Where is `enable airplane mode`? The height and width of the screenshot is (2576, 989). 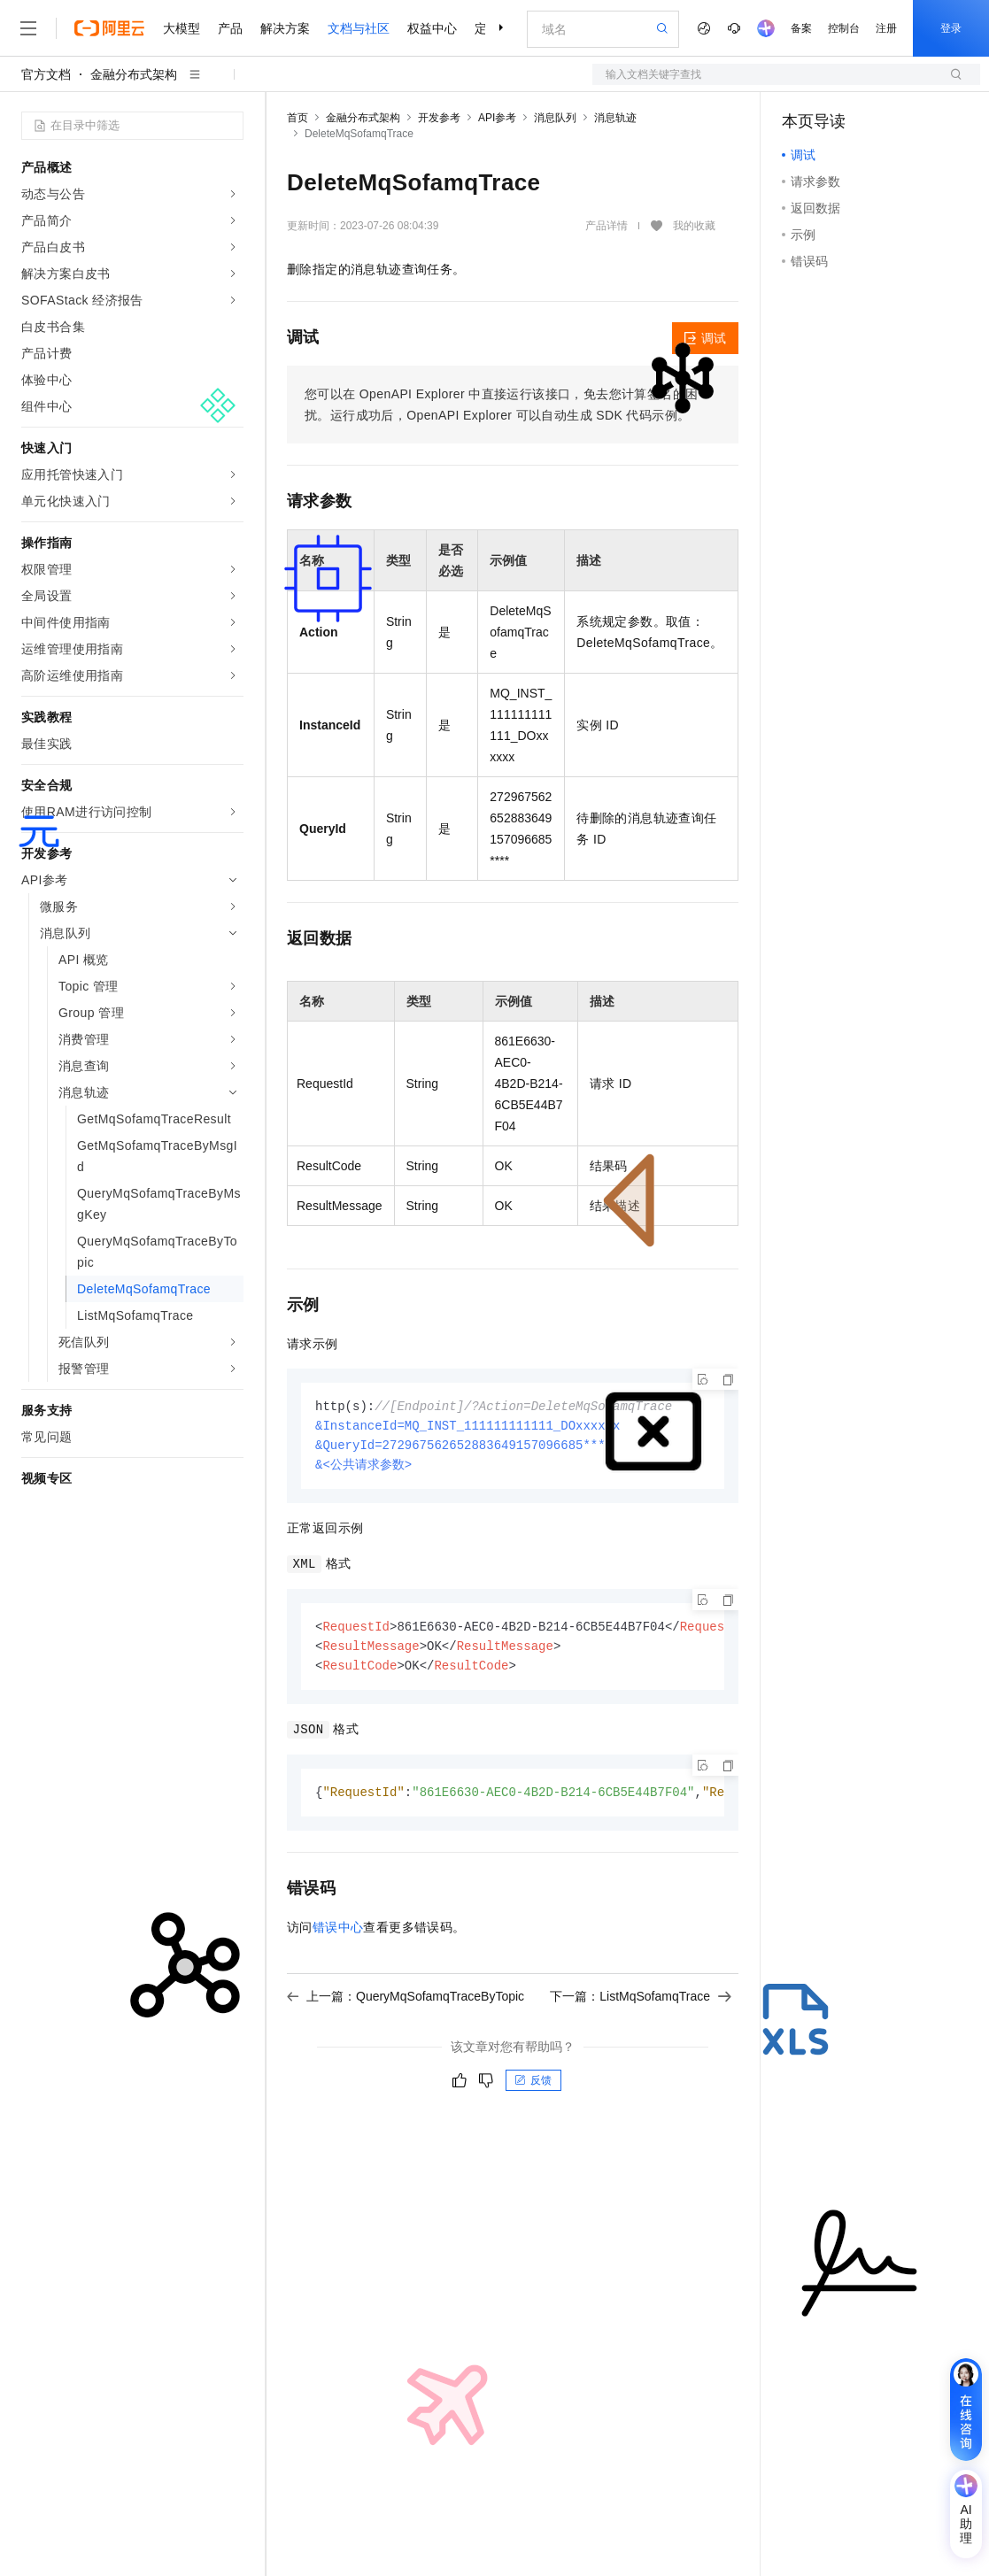
enable airplane mode is located at coordinates (449, 2403).